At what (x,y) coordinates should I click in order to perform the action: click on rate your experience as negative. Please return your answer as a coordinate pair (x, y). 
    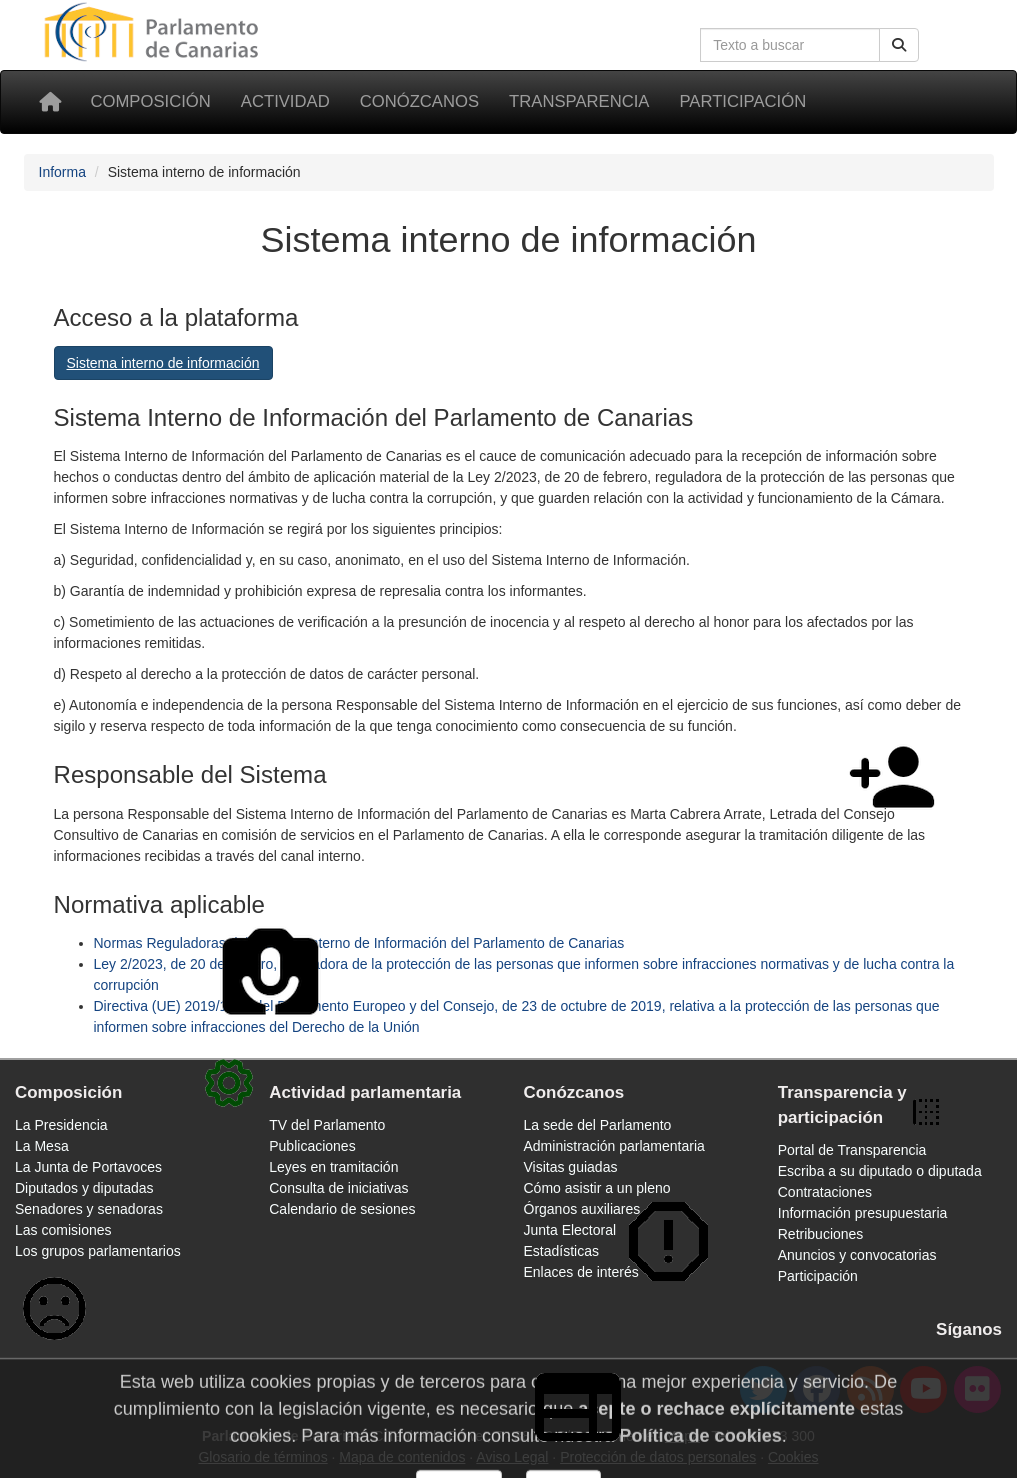
    Looking at the image, I should click on (54, 1308).